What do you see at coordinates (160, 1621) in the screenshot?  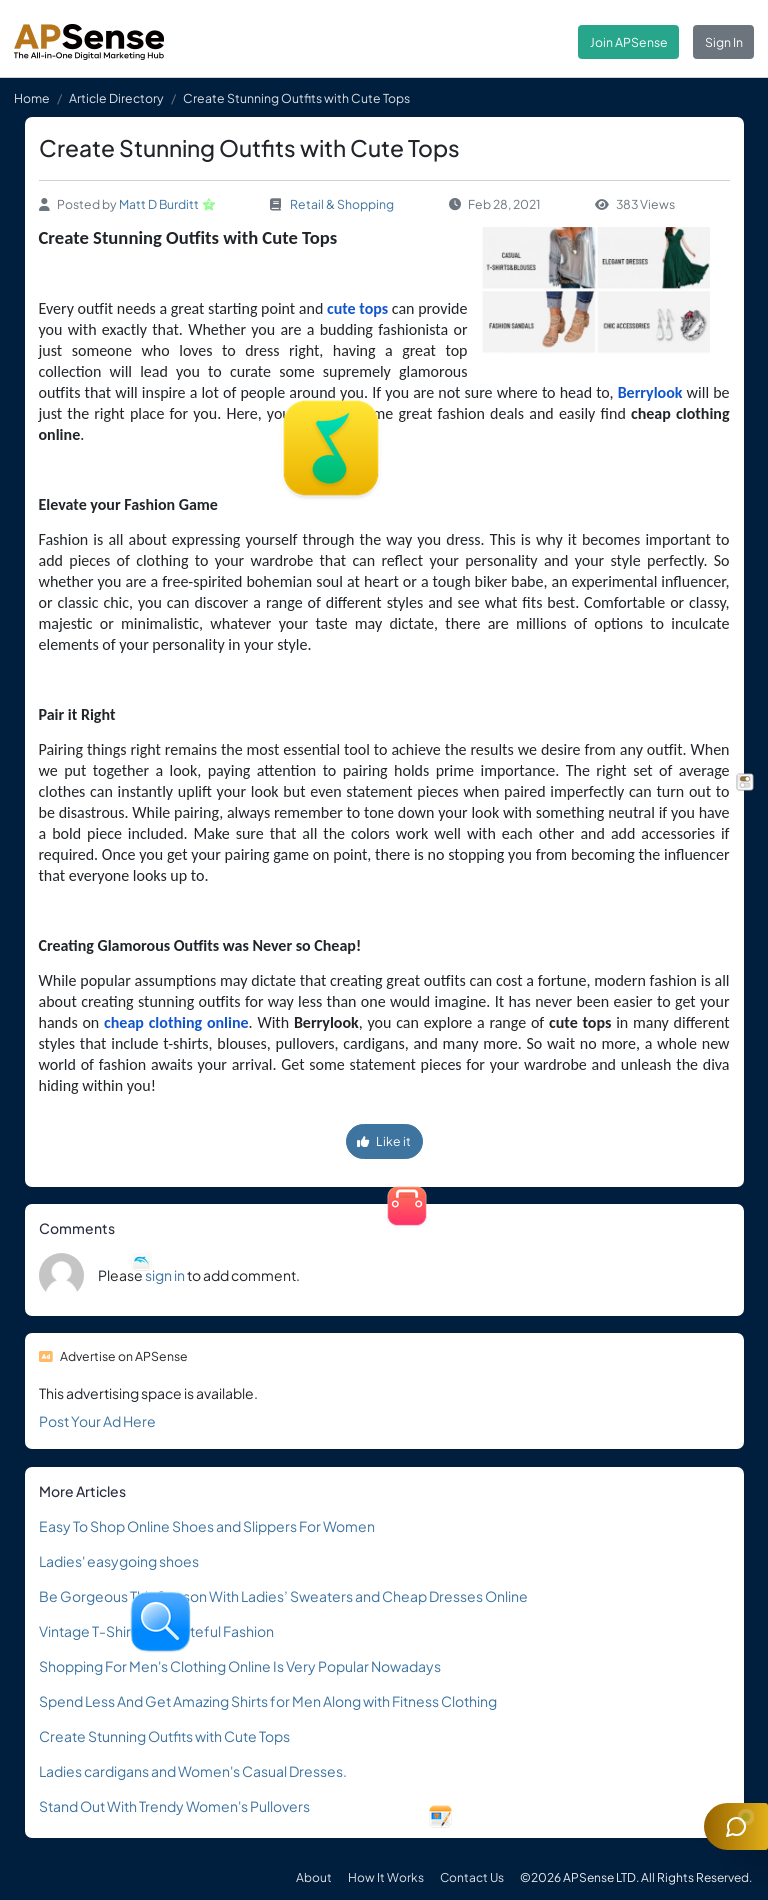 I see `open Spotlight search` at bounding box center [160, 1621].